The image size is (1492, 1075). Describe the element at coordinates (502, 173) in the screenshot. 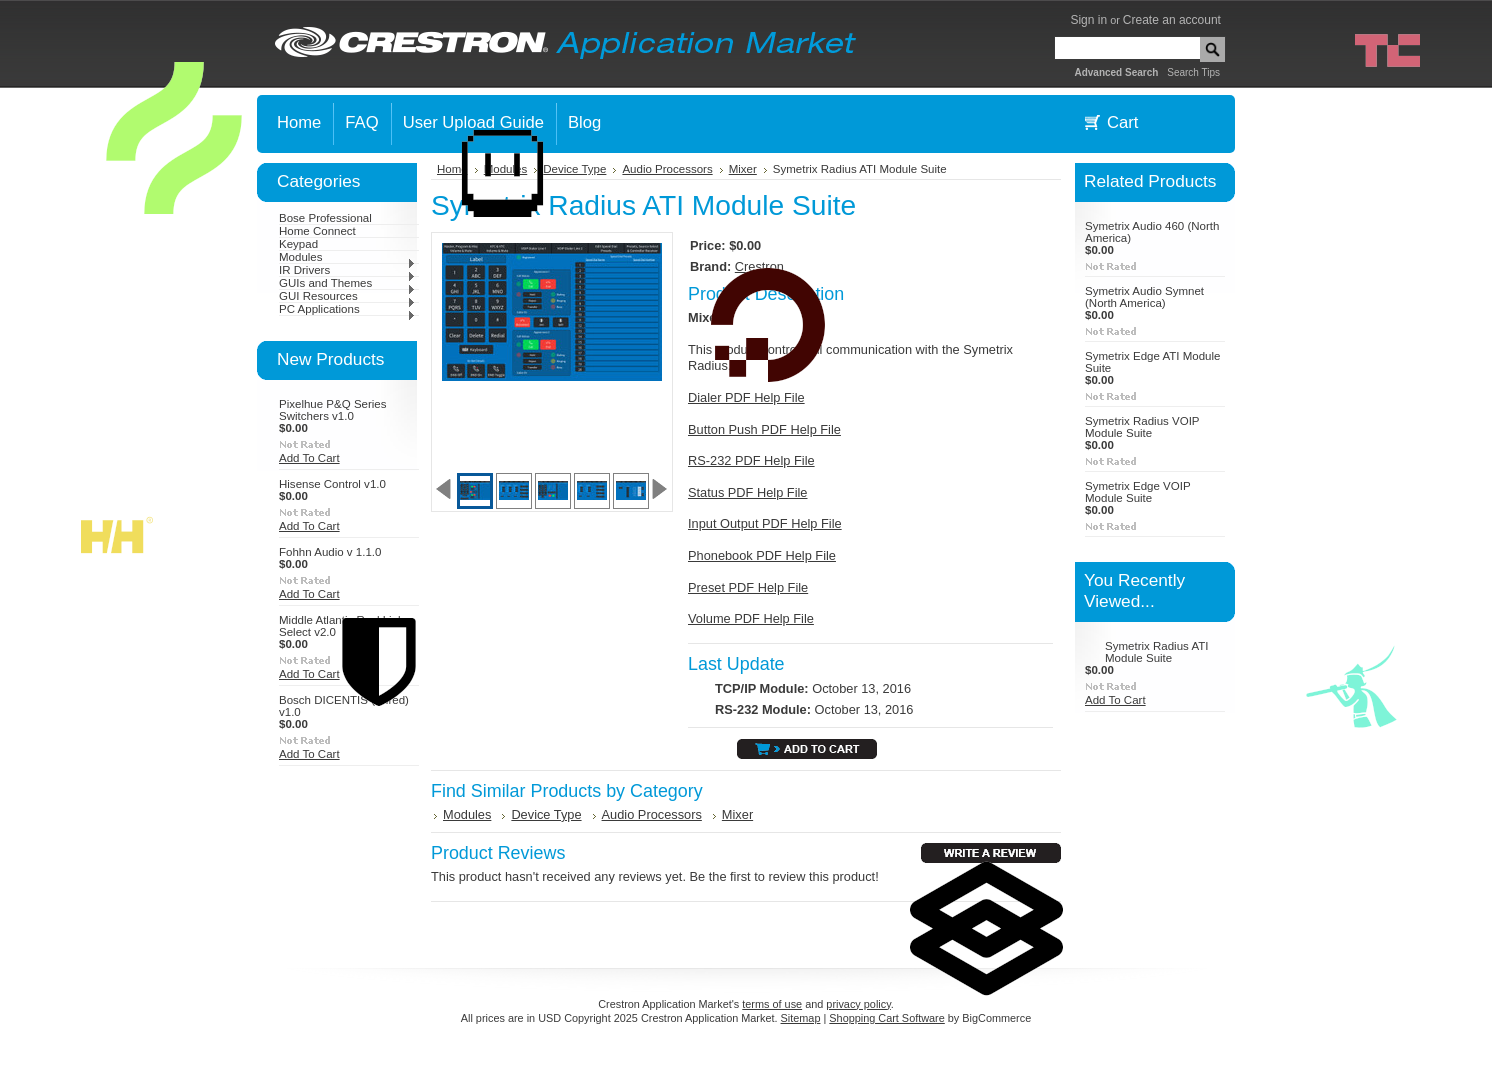

I see `open aseprite pixel art editor` at that location.